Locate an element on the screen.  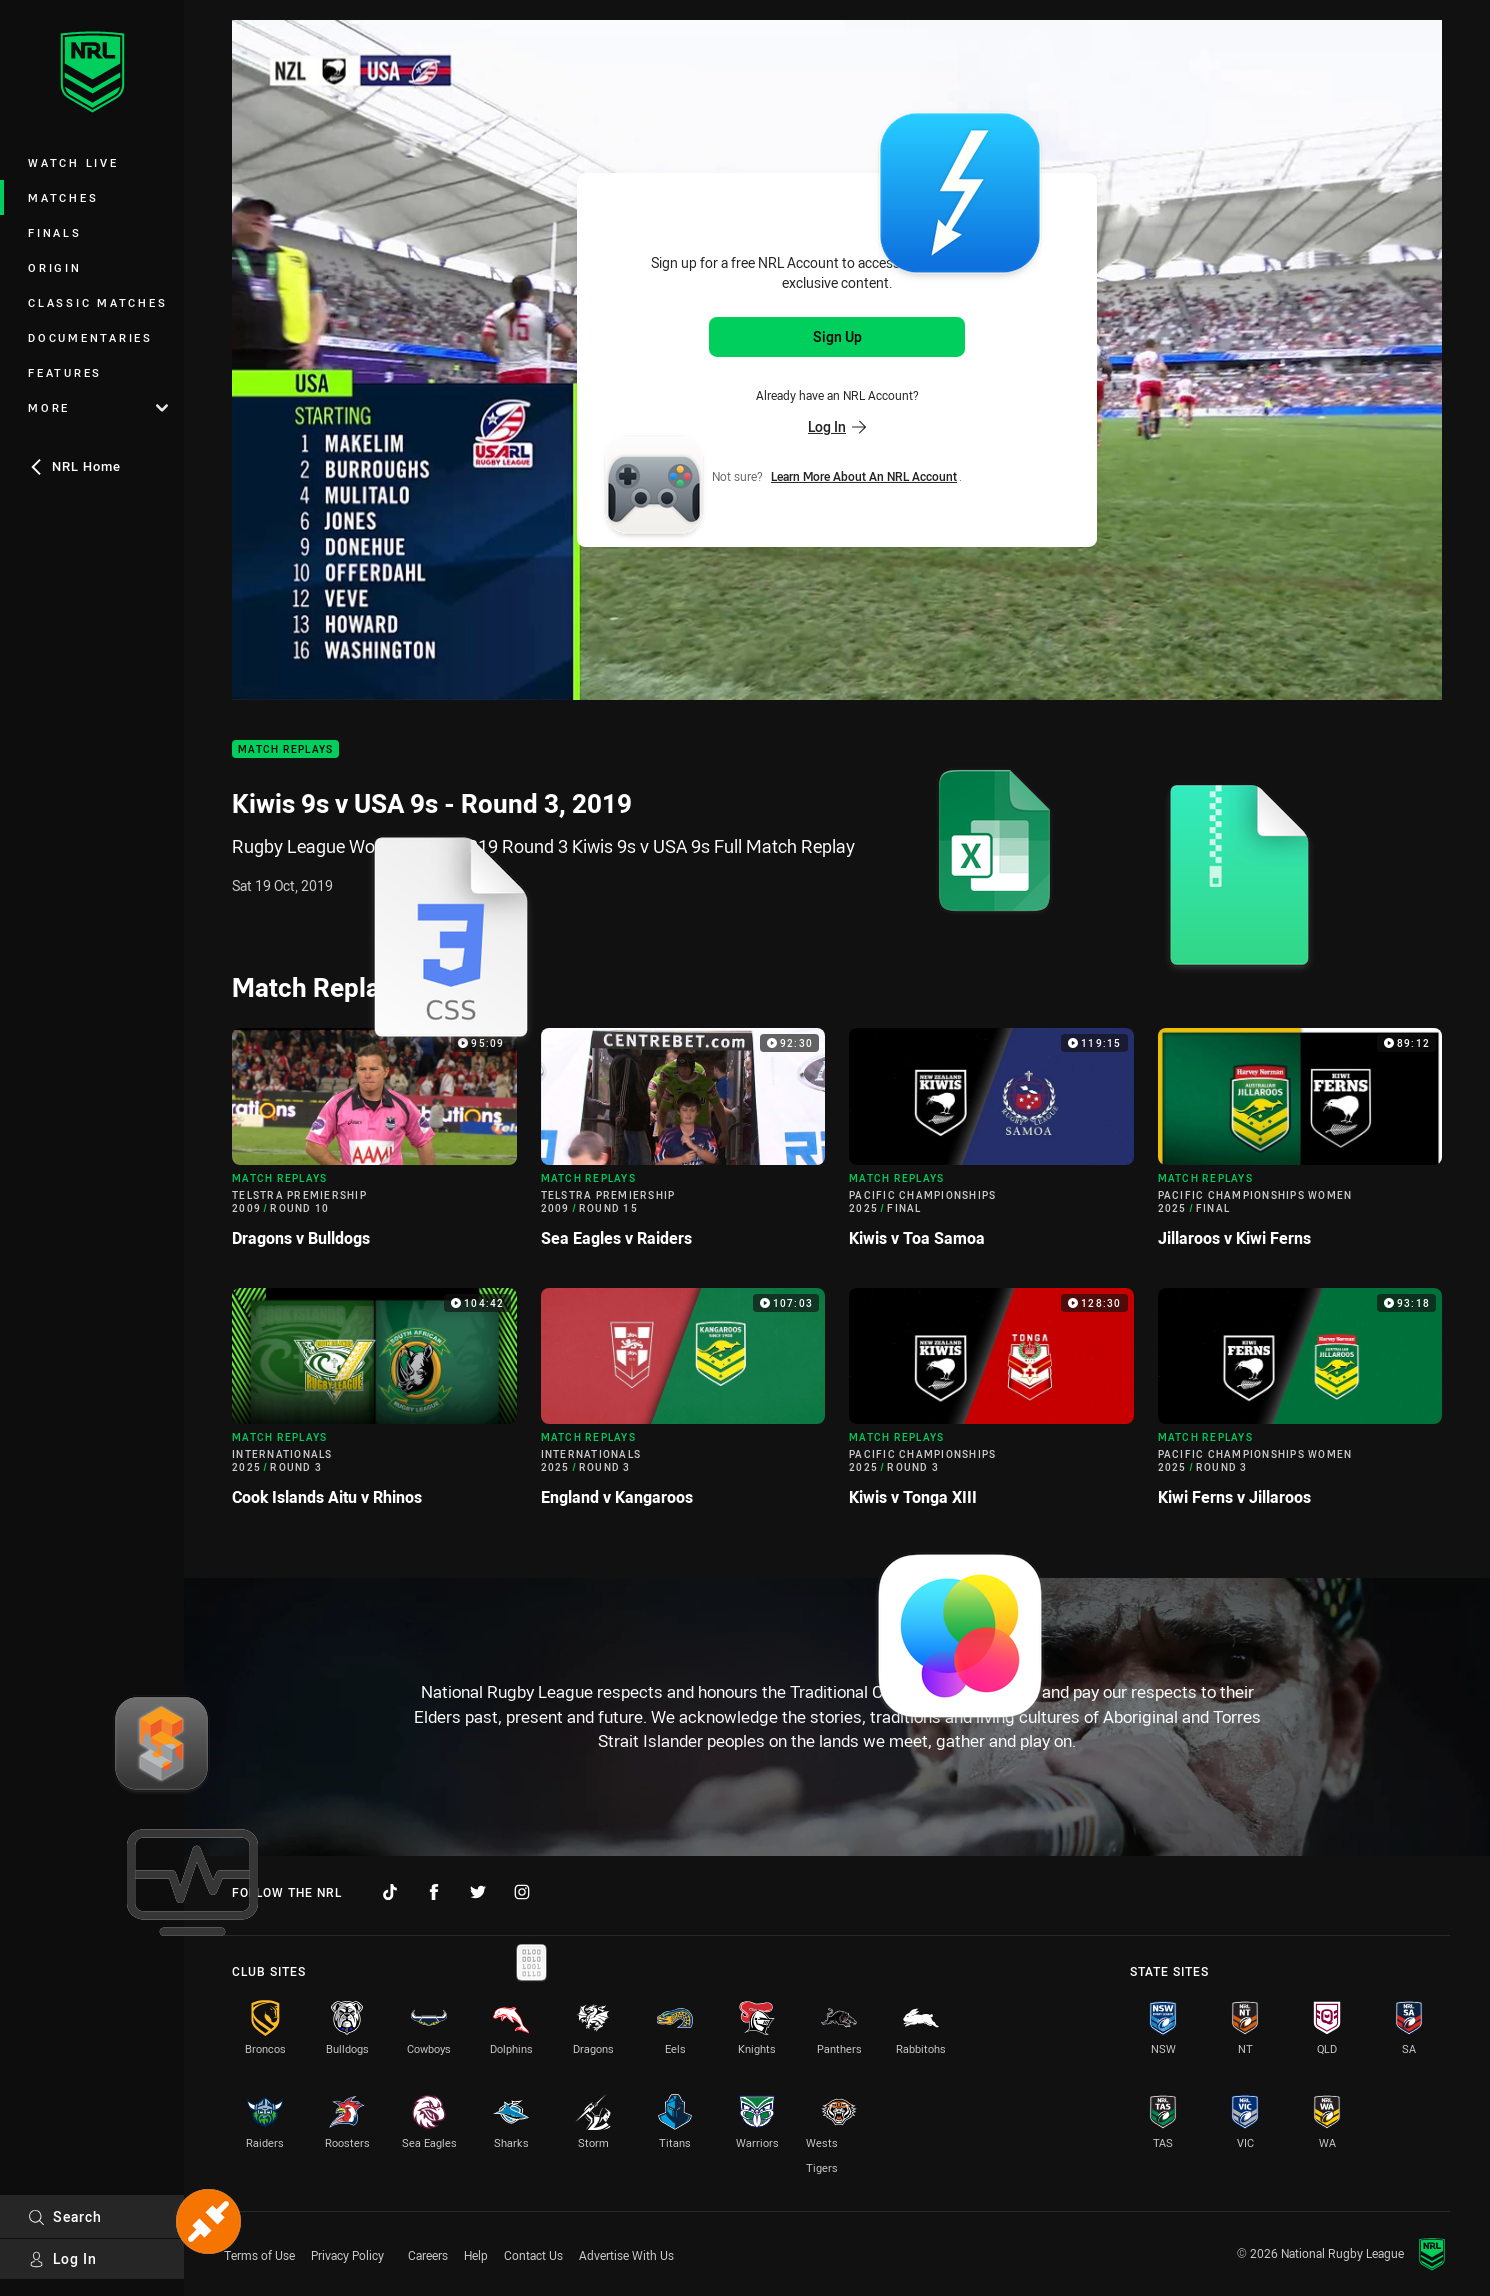
open Game Center settings is located at coordinates (960, 1636).